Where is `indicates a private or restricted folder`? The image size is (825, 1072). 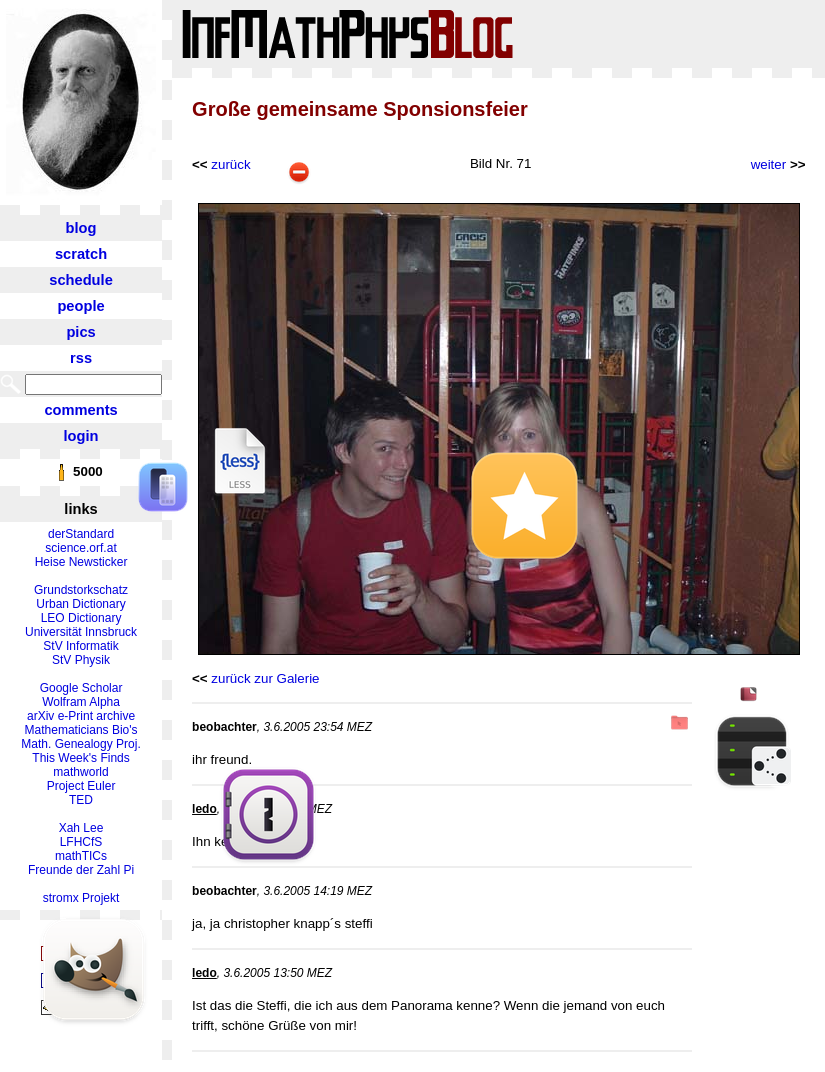
indicates a private or restricted folder is located at coordinates (260, 142).